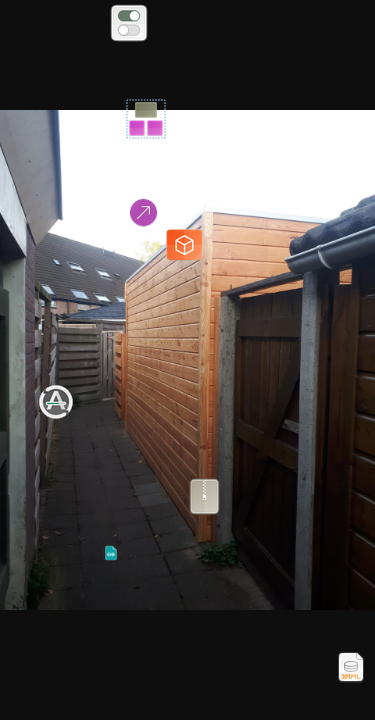  Describe the element at coordinates (204, 496) in the screenshot. I see `open file roller archive manager` at that location.